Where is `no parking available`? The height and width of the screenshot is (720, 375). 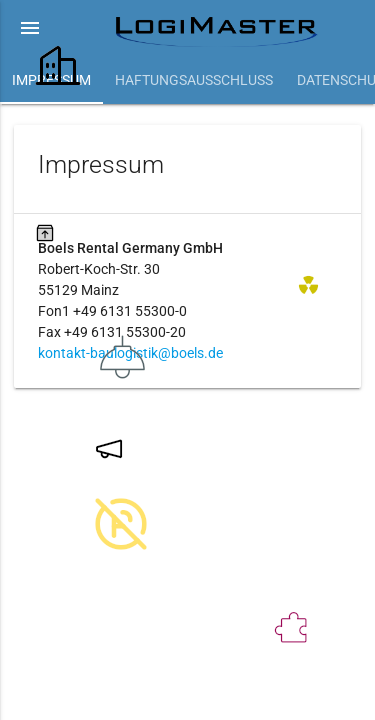 no parking available is located at coordinates (121, 524).